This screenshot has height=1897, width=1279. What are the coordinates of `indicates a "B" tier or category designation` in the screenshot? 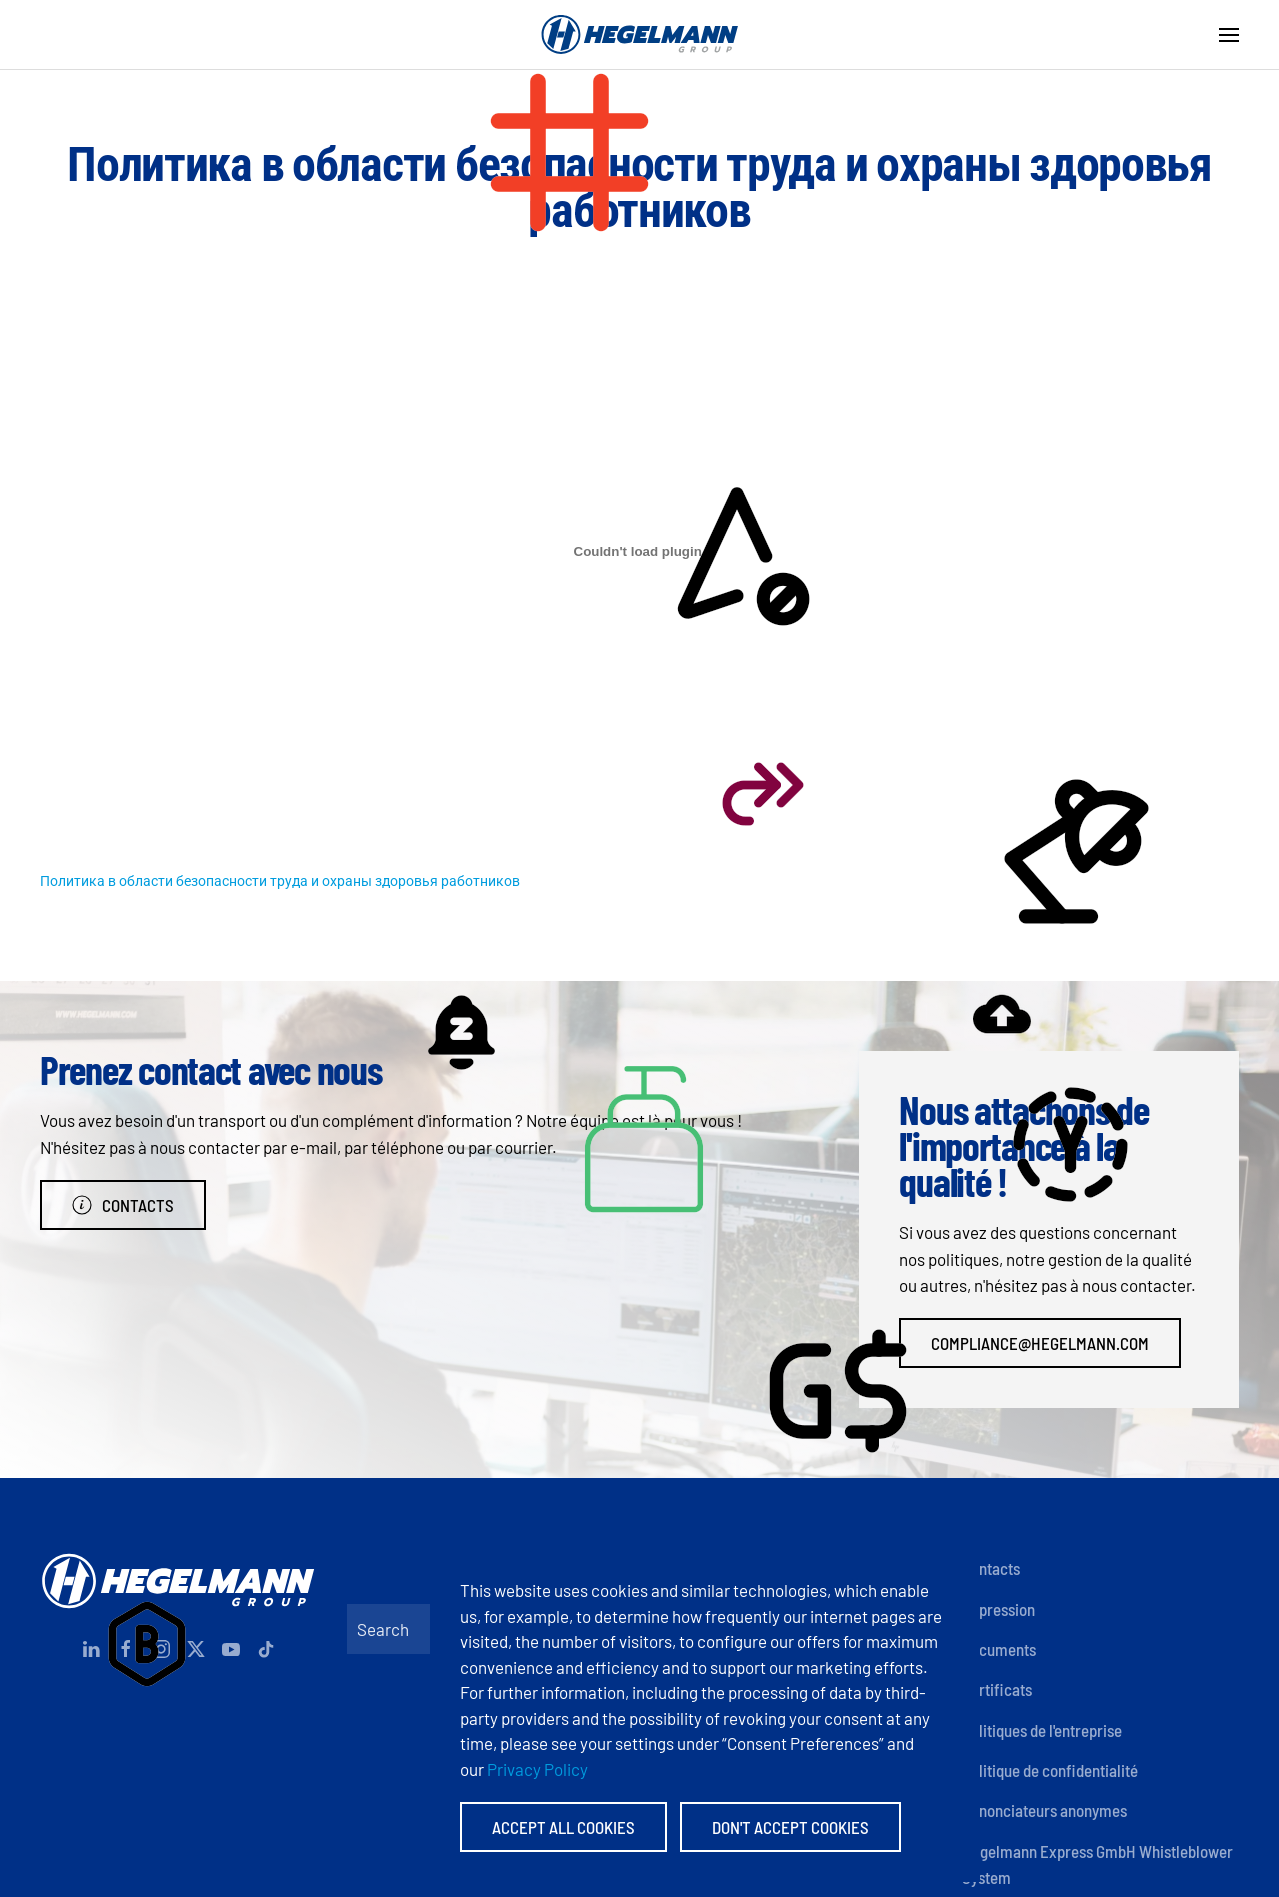 It's located at (147, 1644).